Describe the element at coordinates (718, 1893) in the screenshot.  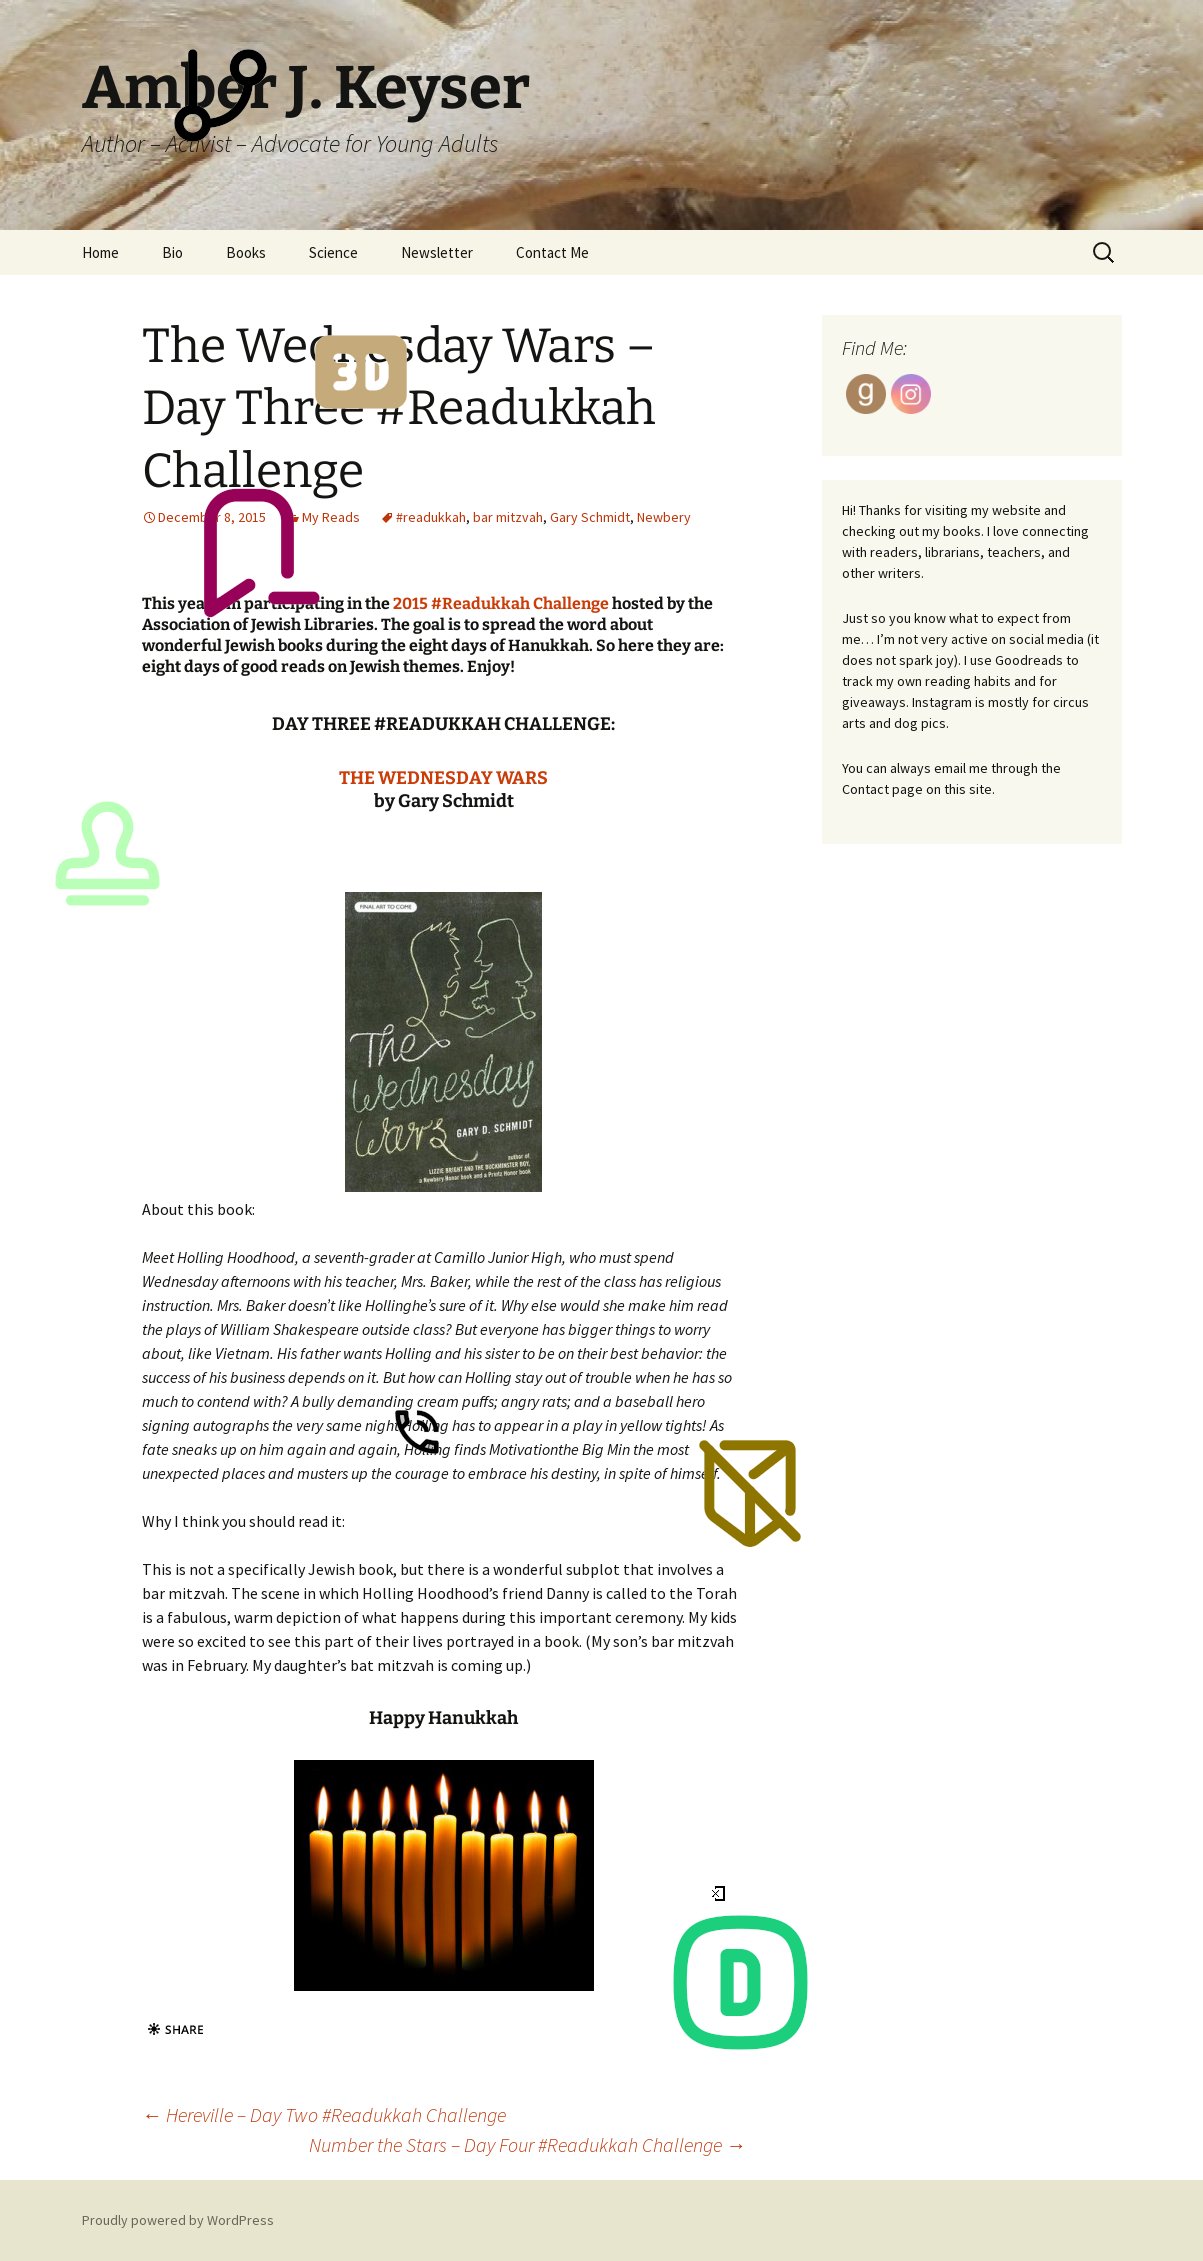
I see `disconnect or unlink a mobile device` at that location.